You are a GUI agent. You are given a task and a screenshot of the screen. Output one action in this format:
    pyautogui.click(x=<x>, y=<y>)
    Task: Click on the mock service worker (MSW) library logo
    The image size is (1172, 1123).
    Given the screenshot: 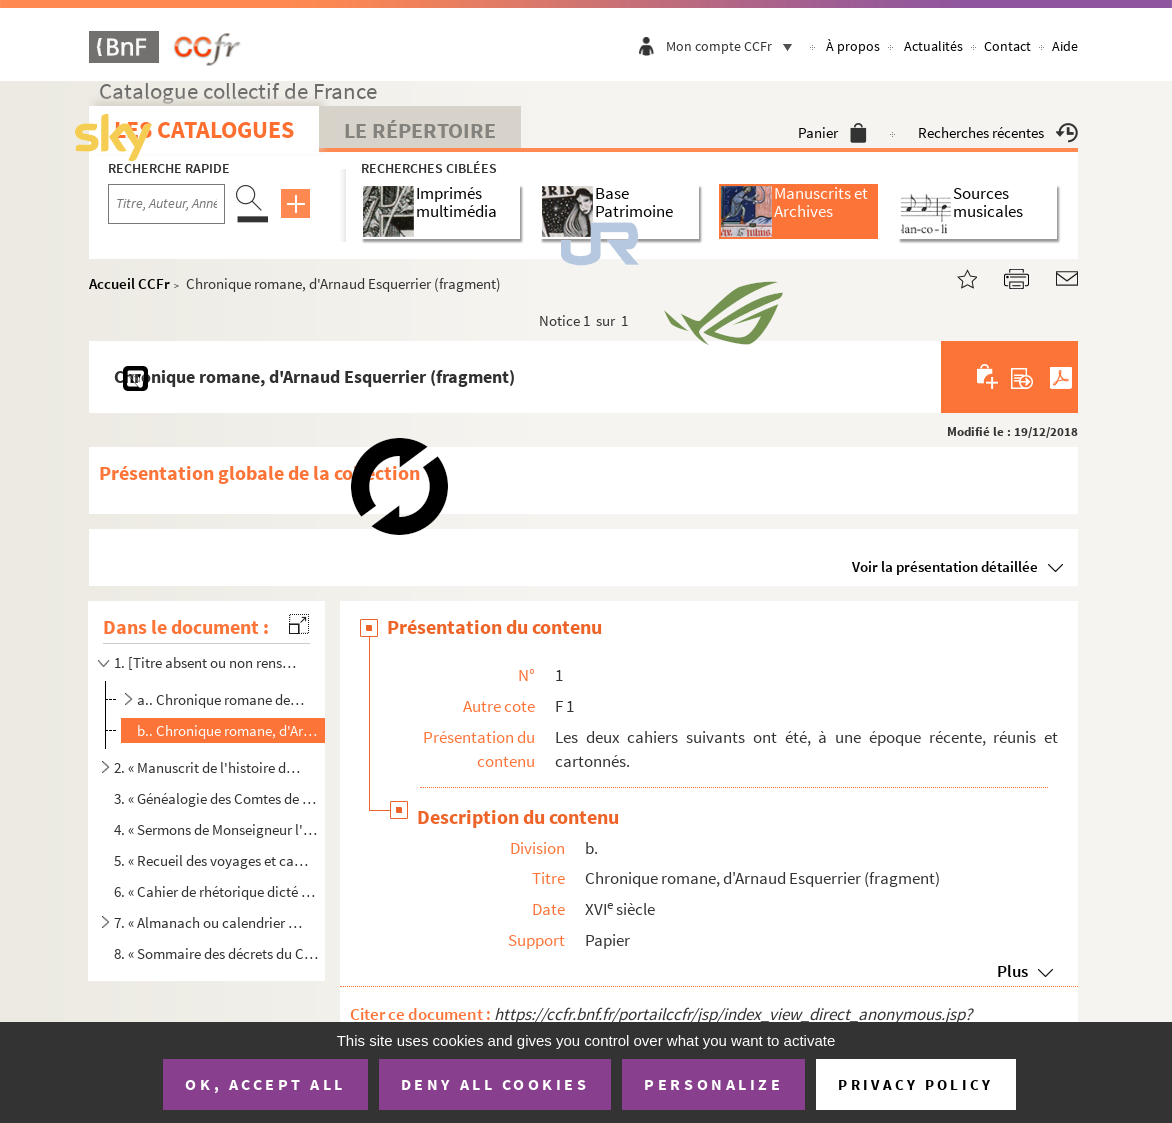 What is the action you would take?
    pyautogui.click(x=135, y=378)
    